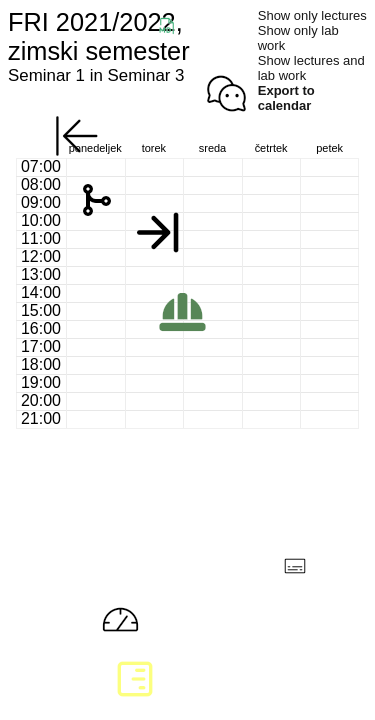  Describe the element at coordinates (135, 679) in the screenshot. I see `align content to the right with full height stretch` at that location.